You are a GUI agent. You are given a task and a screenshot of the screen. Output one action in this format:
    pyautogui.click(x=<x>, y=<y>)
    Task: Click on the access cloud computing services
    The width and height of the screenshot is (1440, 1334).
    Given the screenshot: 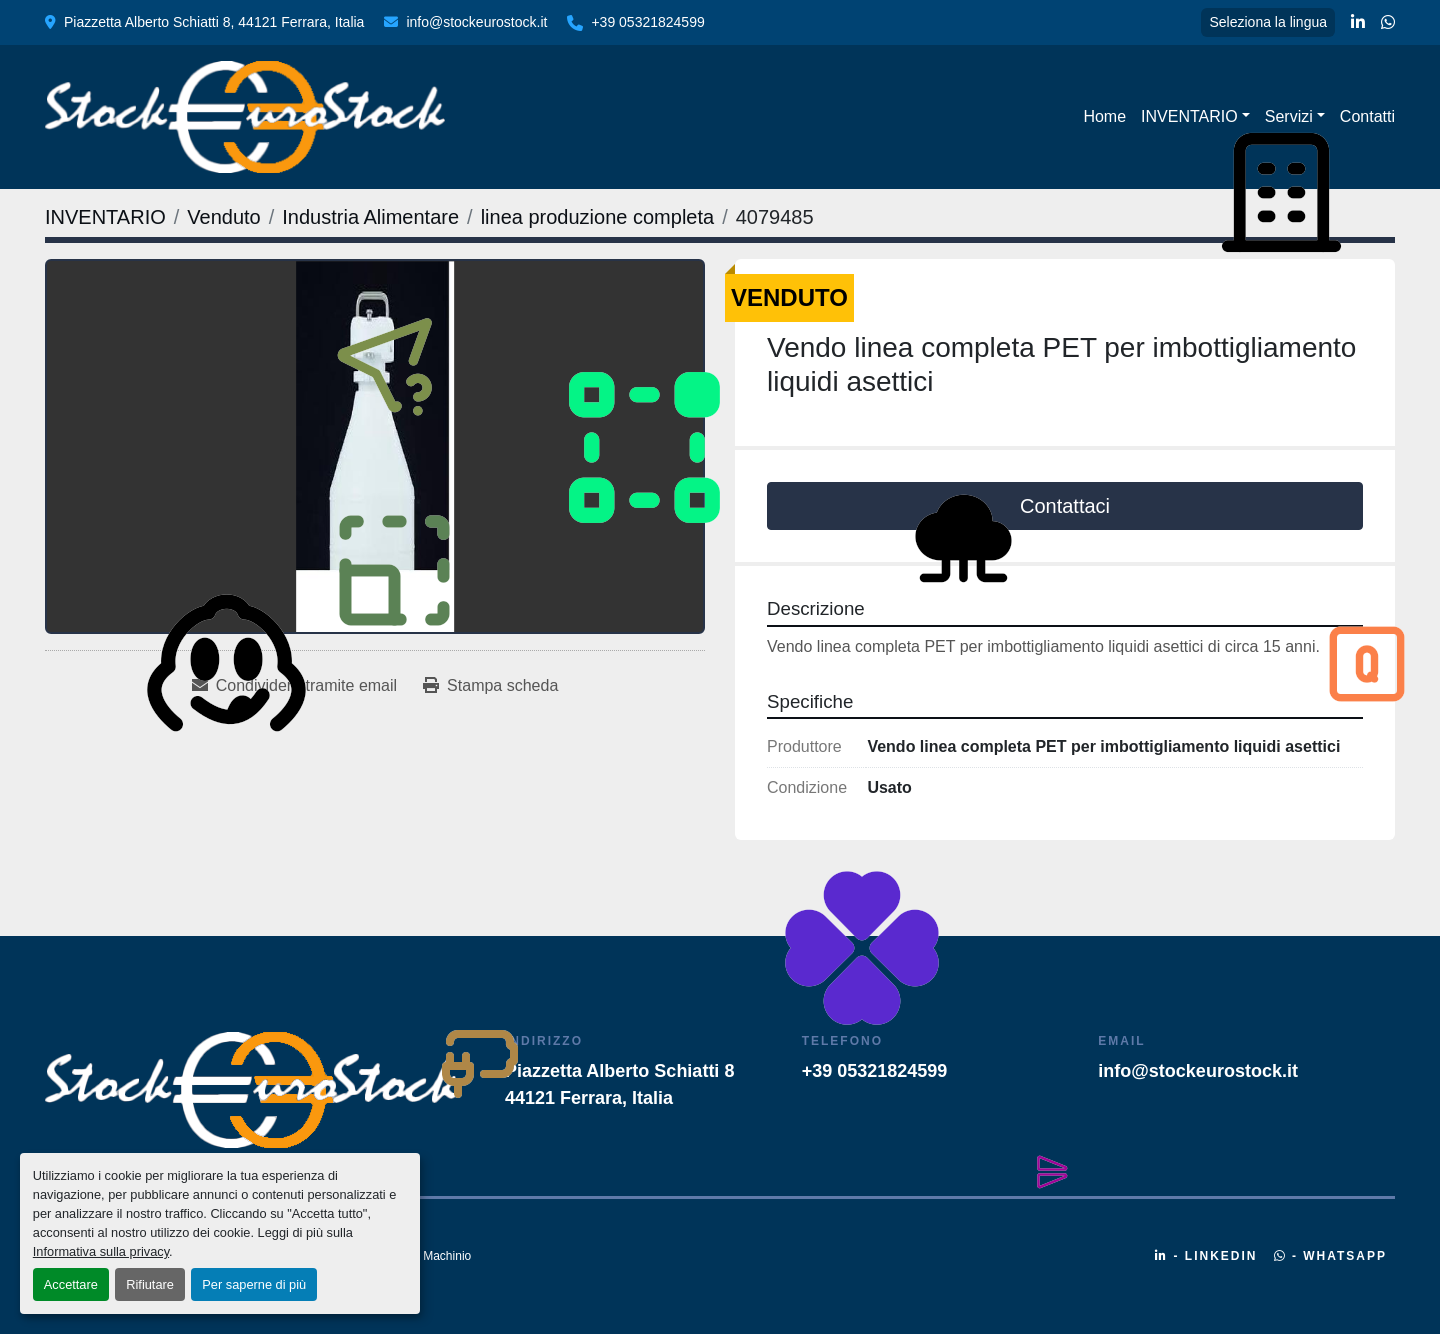 What is the action you would take?
    pyautogui.click(x=963, y=538)
    